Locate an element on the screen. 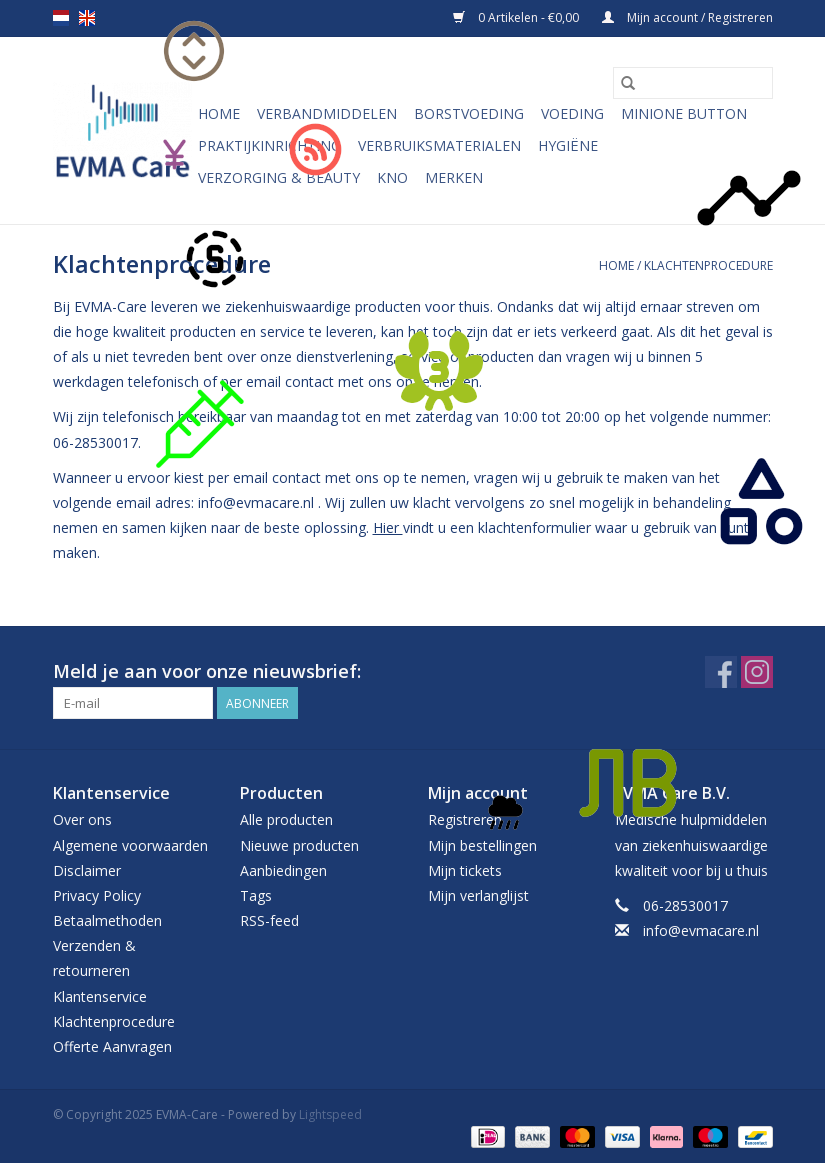 The width and height of the screenshot is (825, 1163). view analytics and statistics is located at coordinates (749, 198).